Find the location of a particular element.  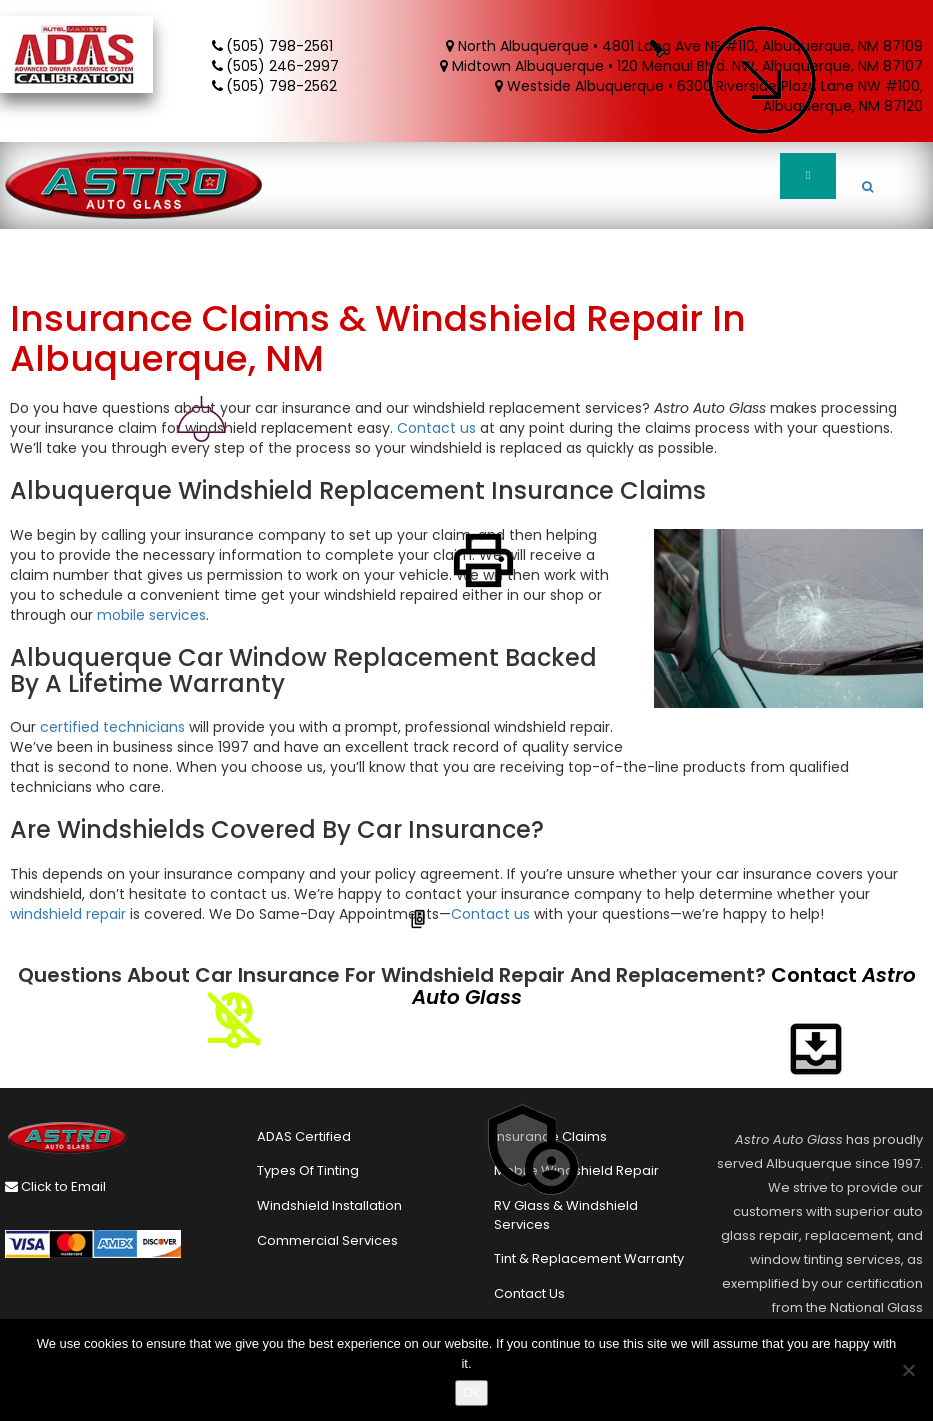

navigate to the next item diagonally is located at coordinates (762, 80).